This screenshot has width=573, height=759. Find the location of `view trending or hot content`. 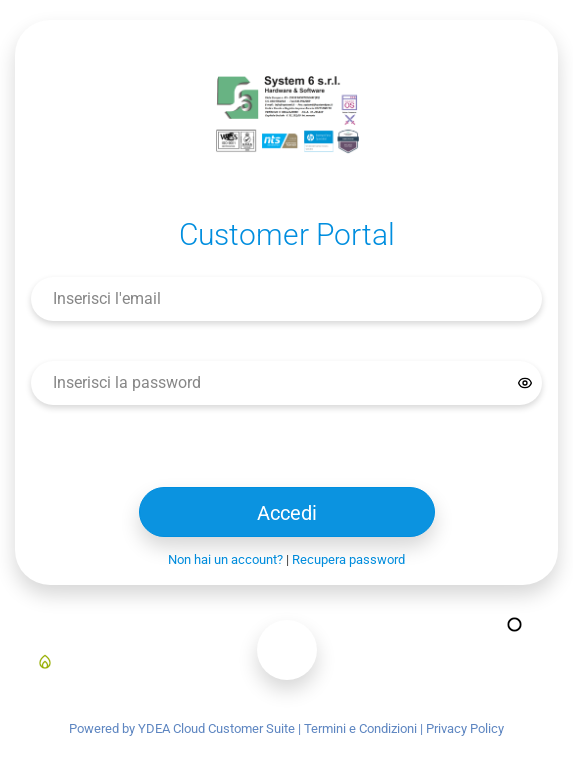

view trending or hot content is located at coordinates (45, 662).